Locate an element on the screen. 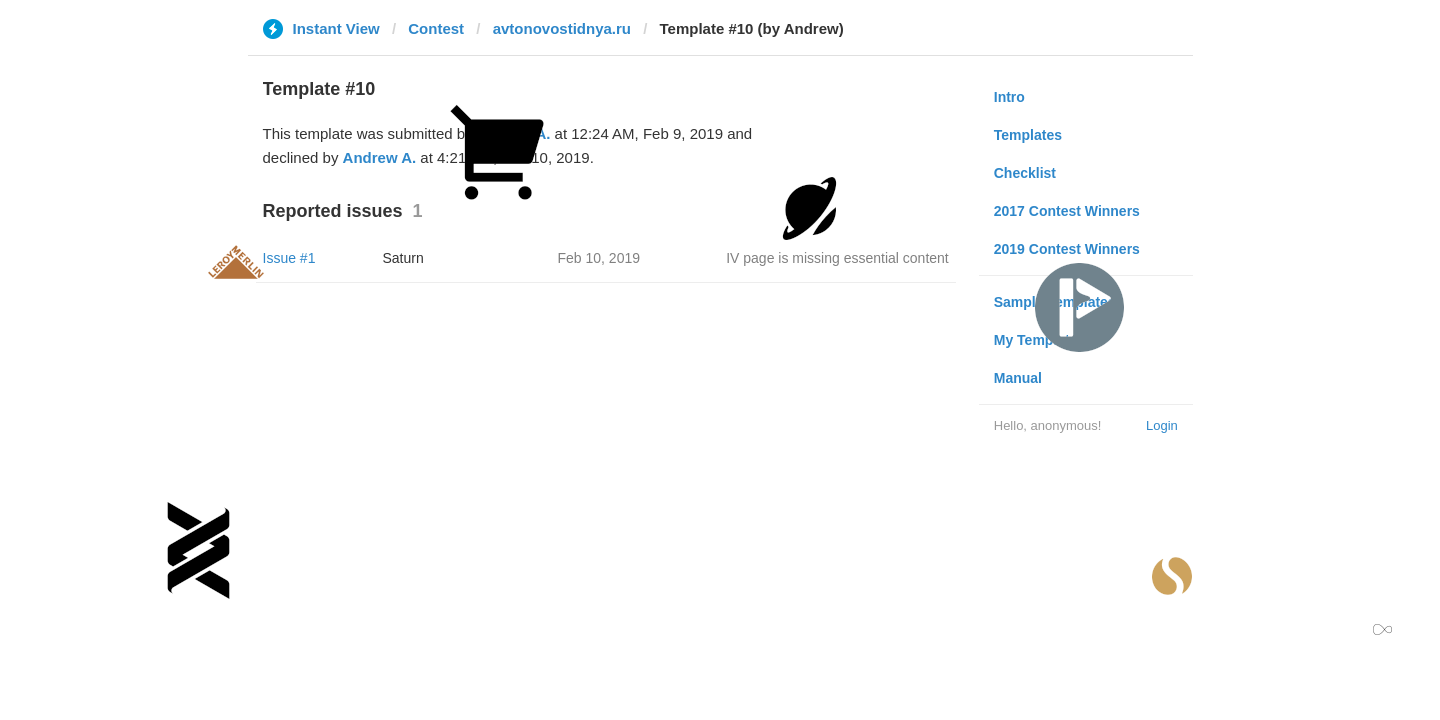 This screenshot has height=720, width=1440. visit the Leroy Merlin website or app is located at coordinates (236, 262).